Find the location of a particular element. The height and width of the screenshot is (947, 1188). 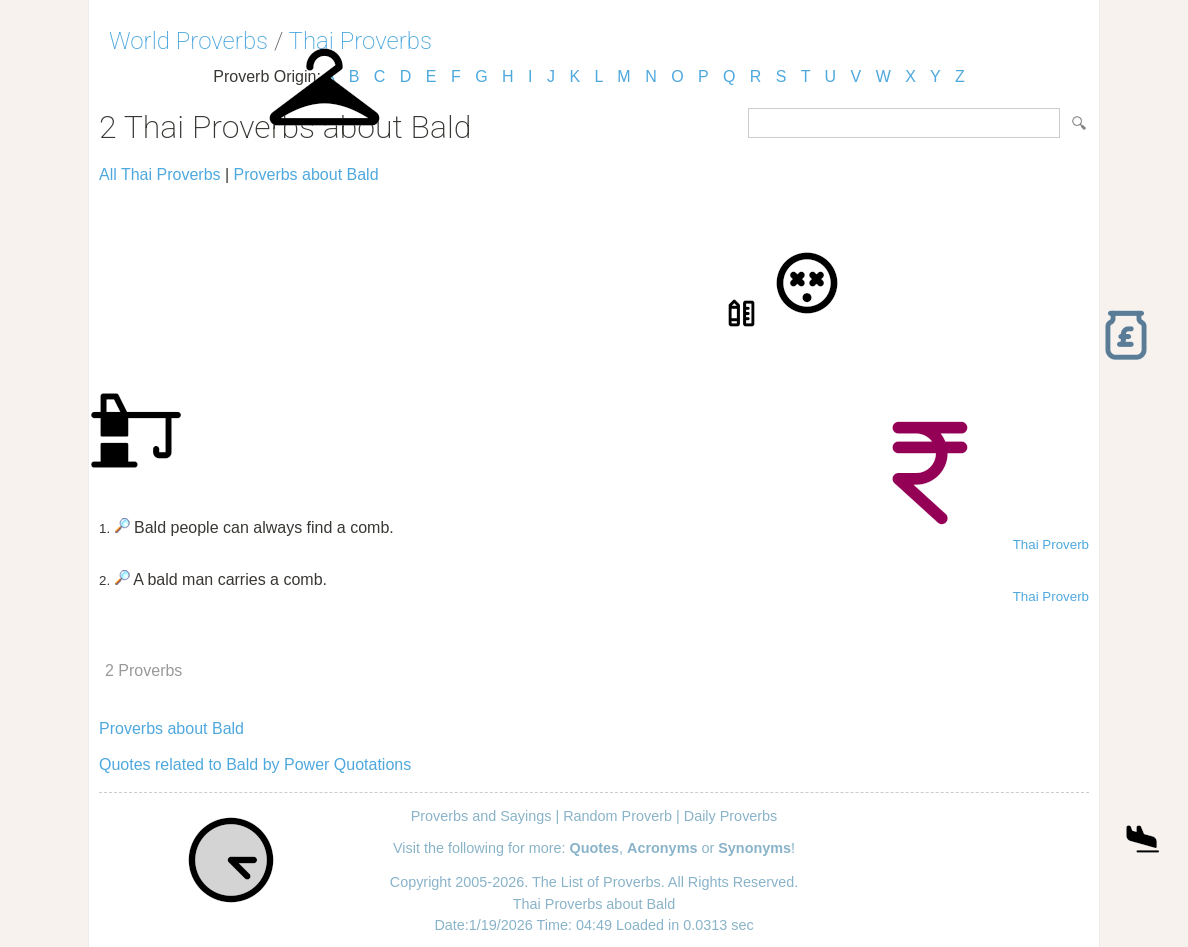

indicates an error or failed action is located at coordinates (807, 283).